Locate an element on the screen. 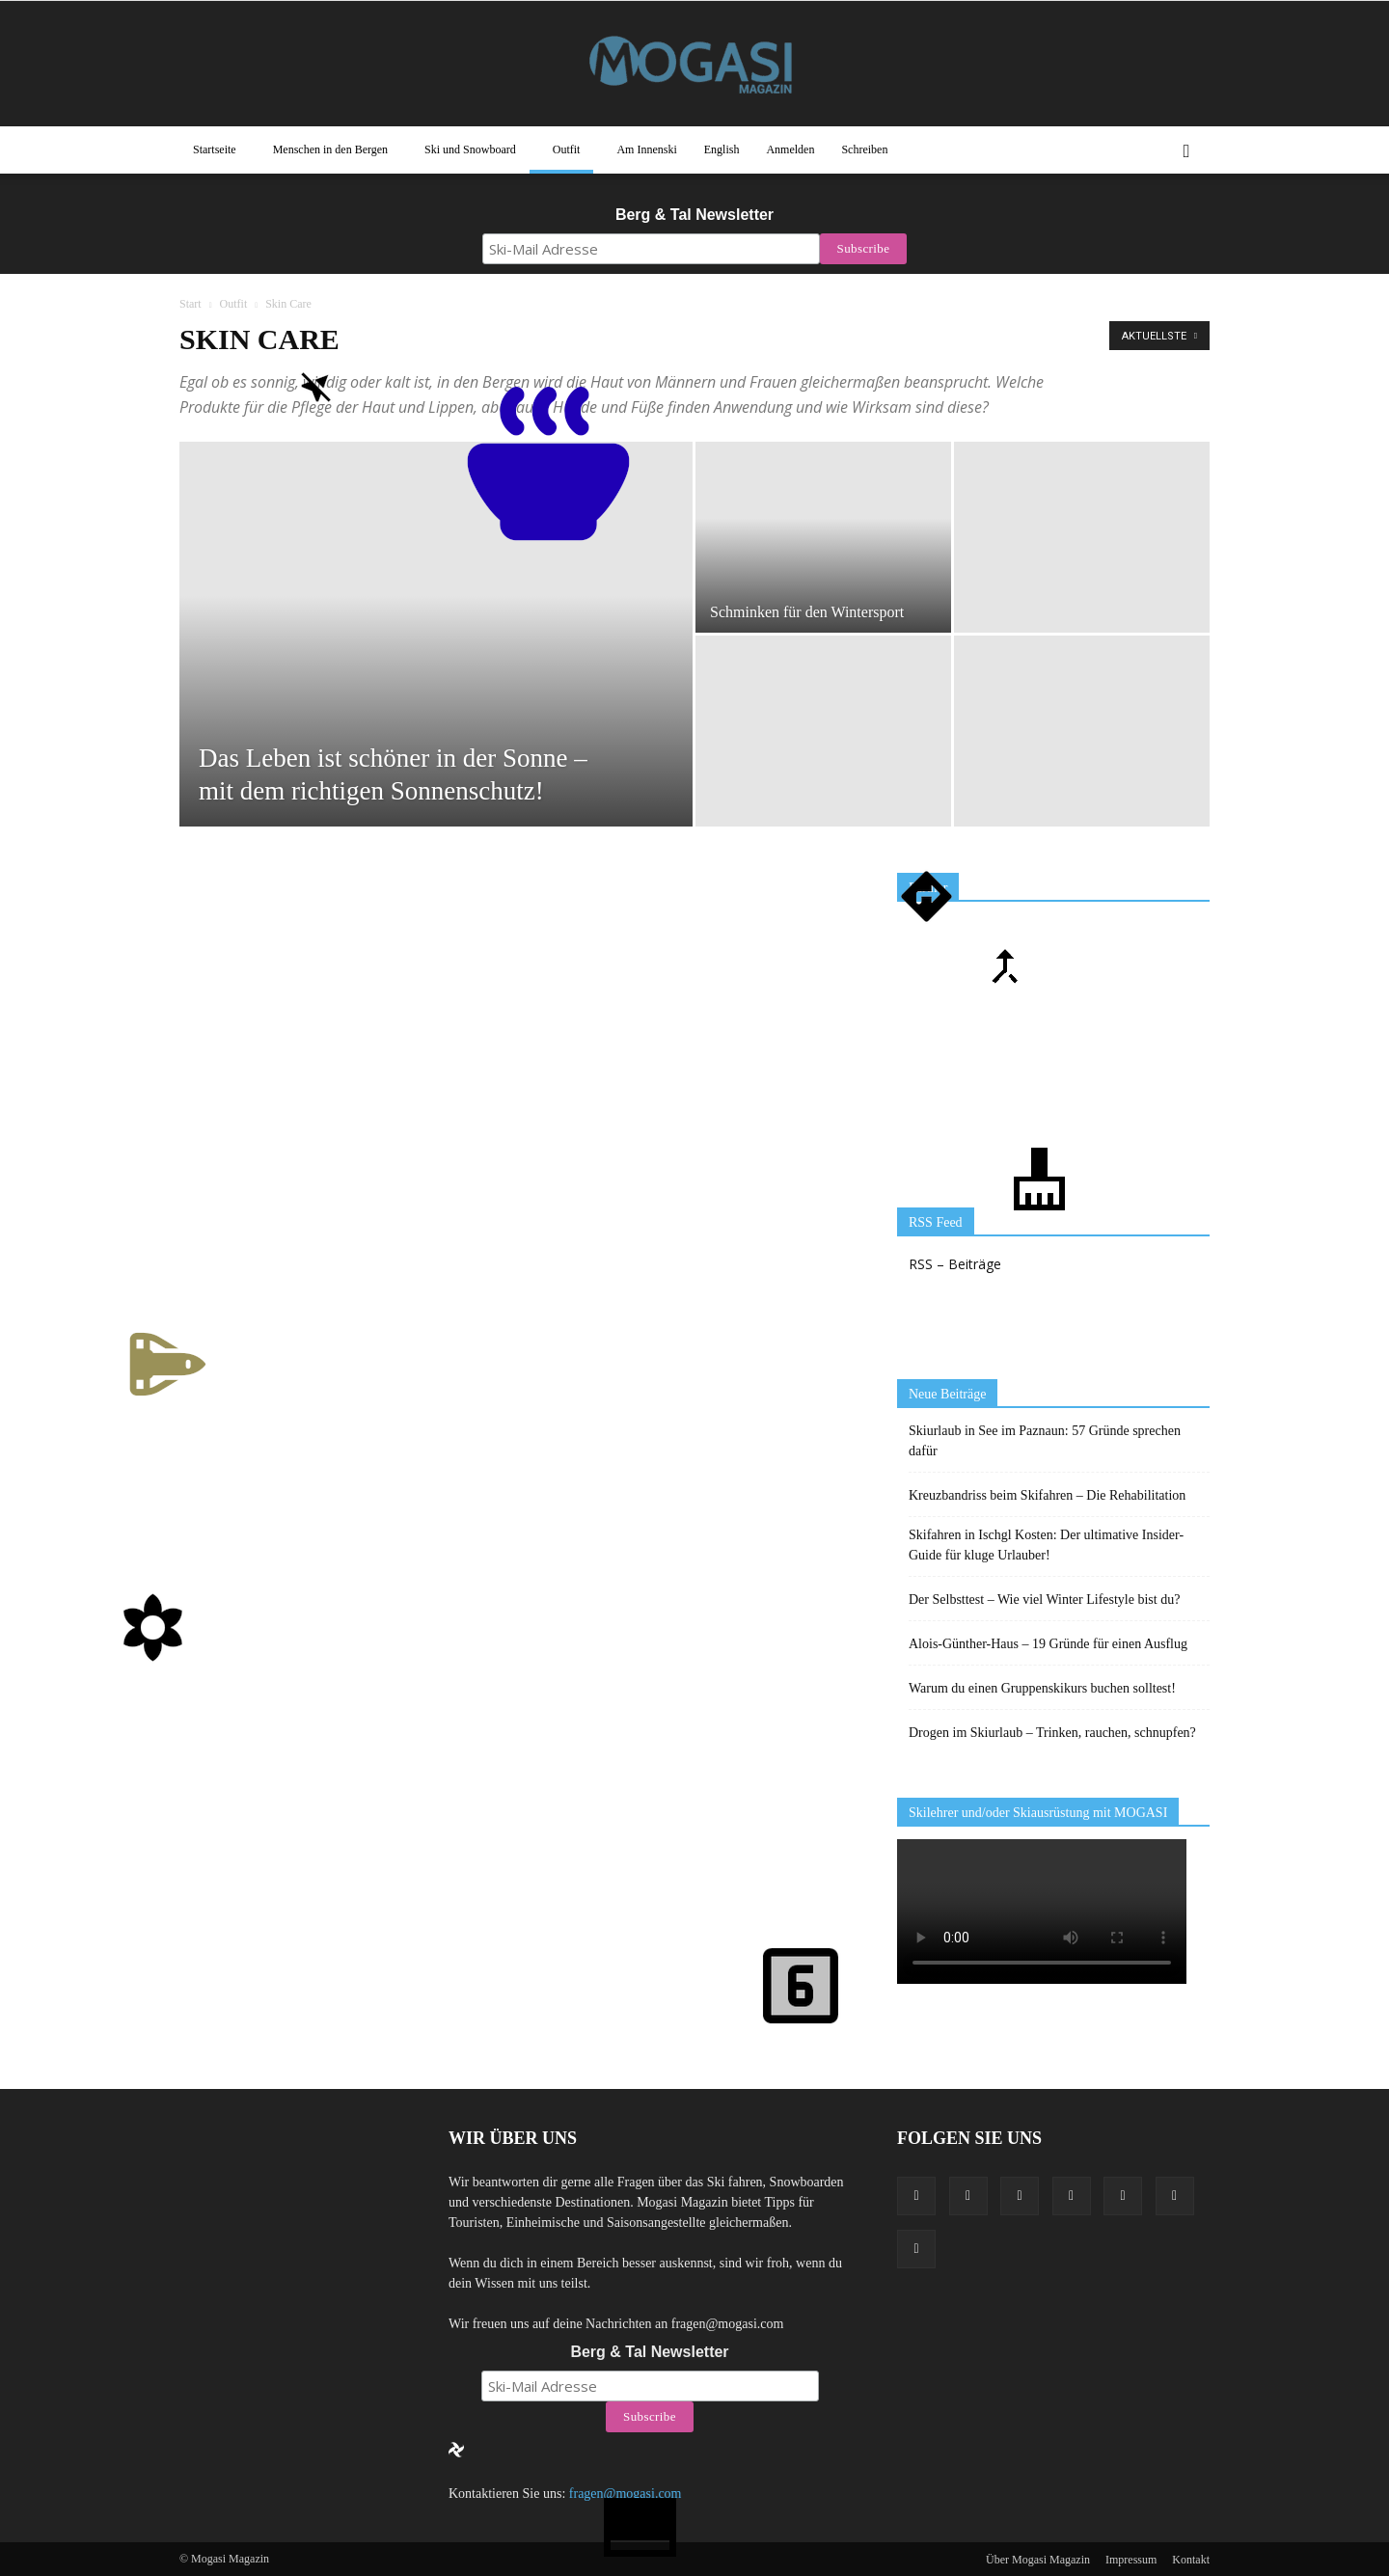 The height and width of the screenshot is (2576, 1389). access call-to-action banner or overlay is located at coordinates (640, 2527).